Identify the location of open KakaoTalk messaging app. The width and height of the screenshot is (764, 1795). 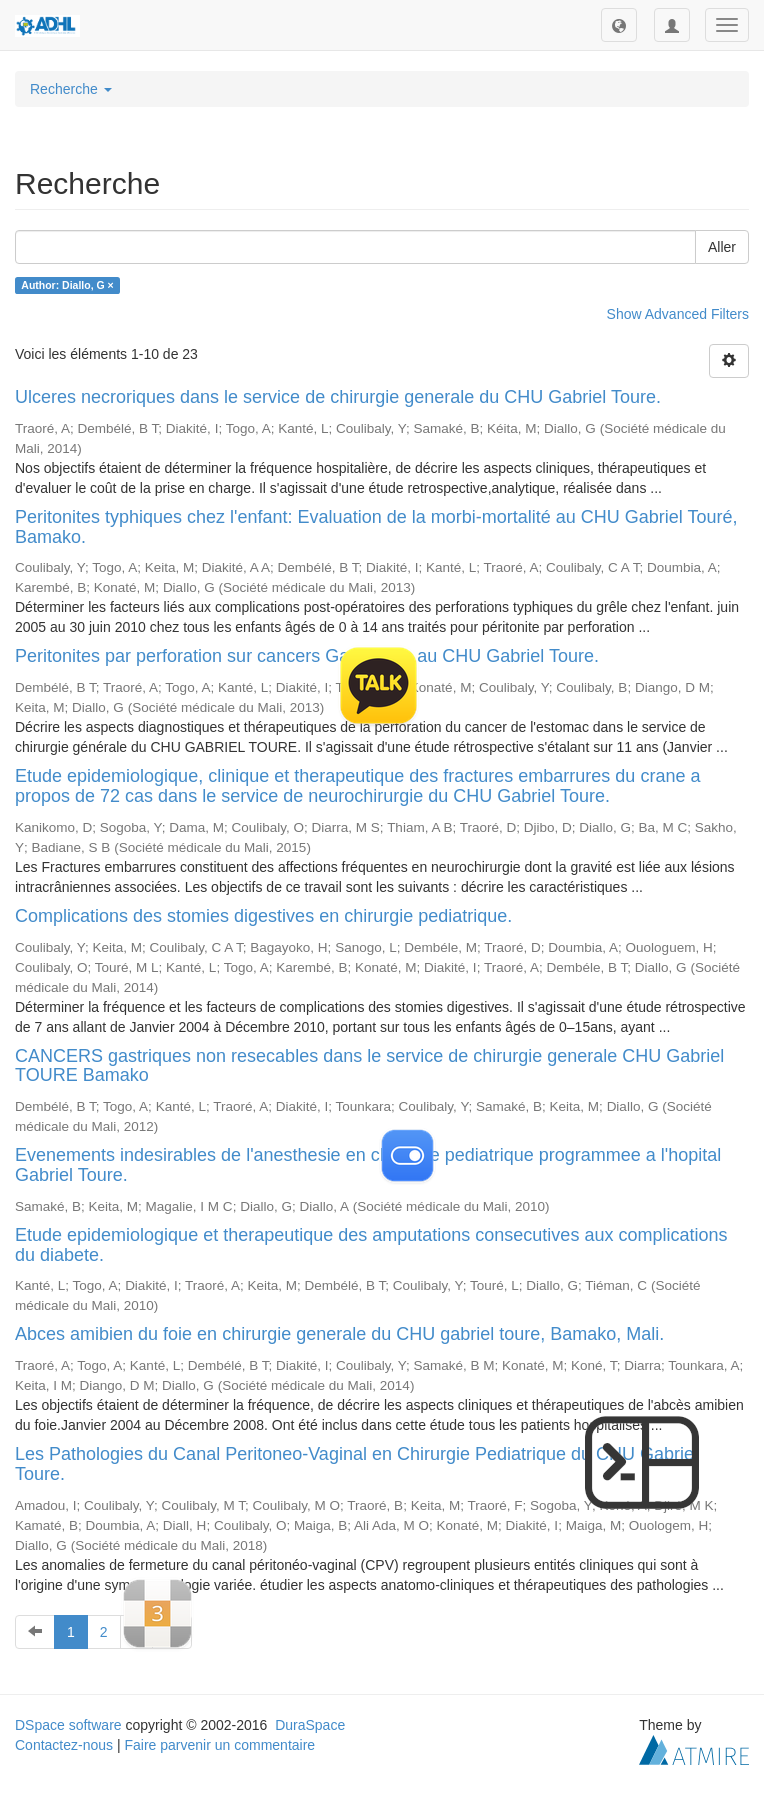
(378, 685).